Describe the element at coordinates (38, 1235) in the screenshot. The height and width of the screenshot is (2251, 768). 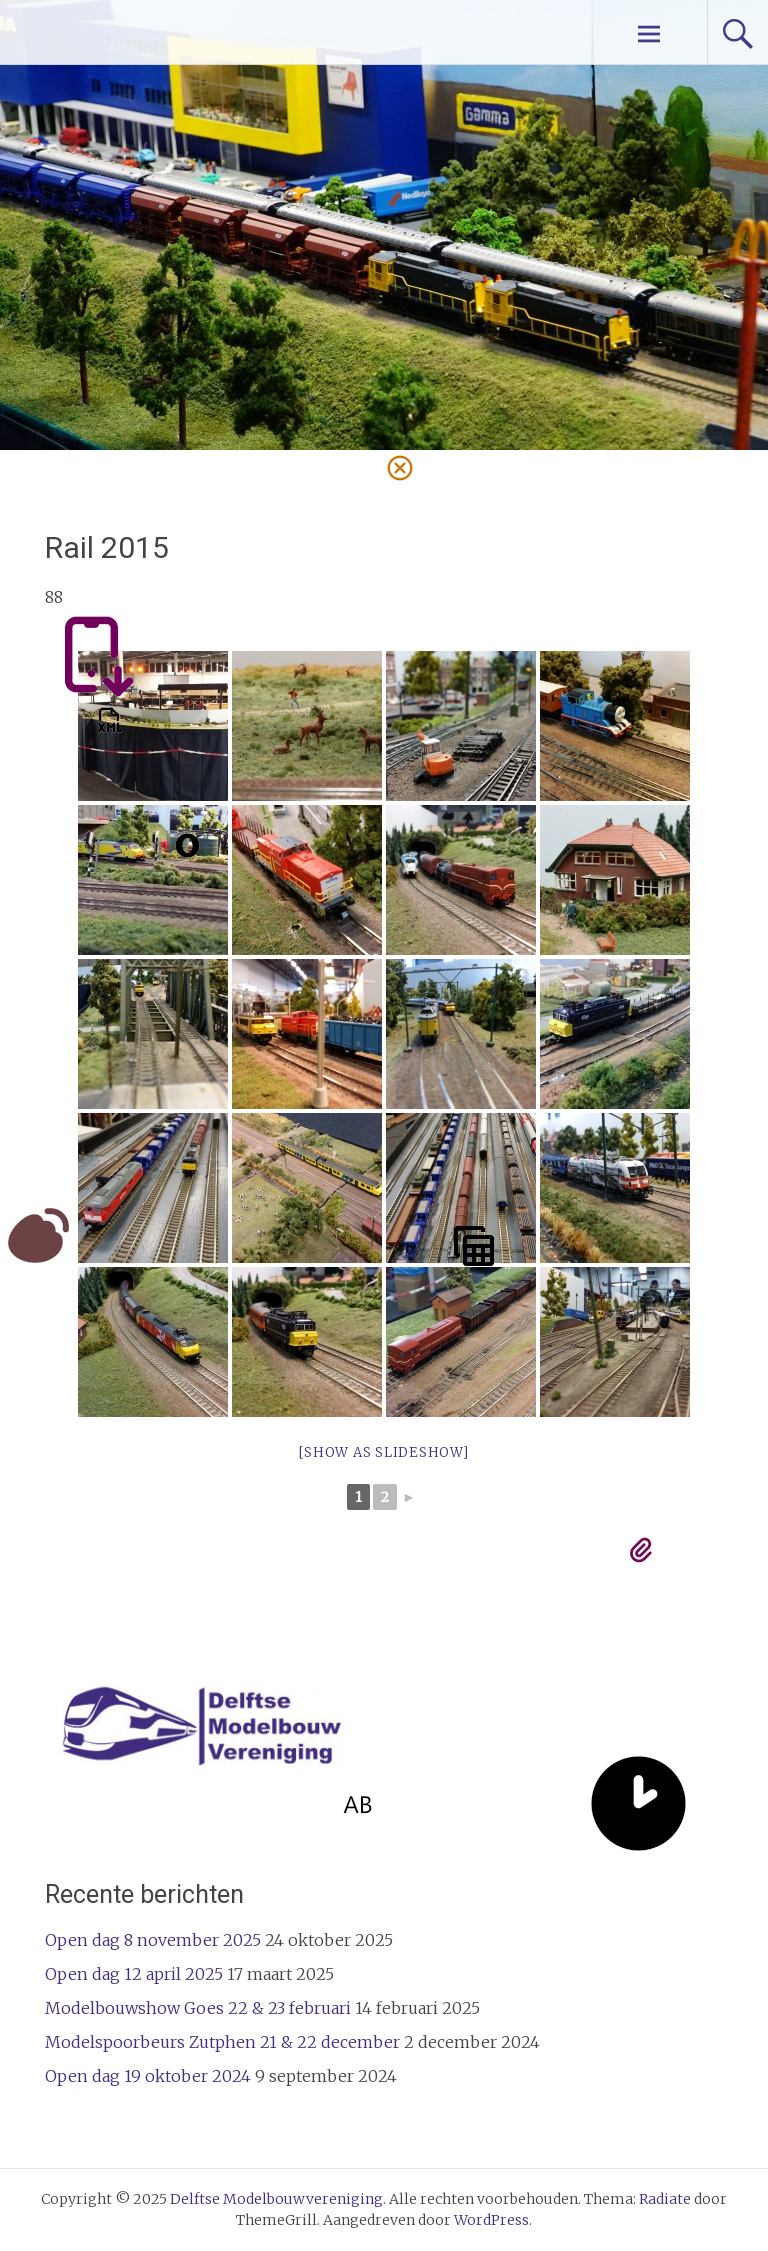
I see `open weibo app` at that location.